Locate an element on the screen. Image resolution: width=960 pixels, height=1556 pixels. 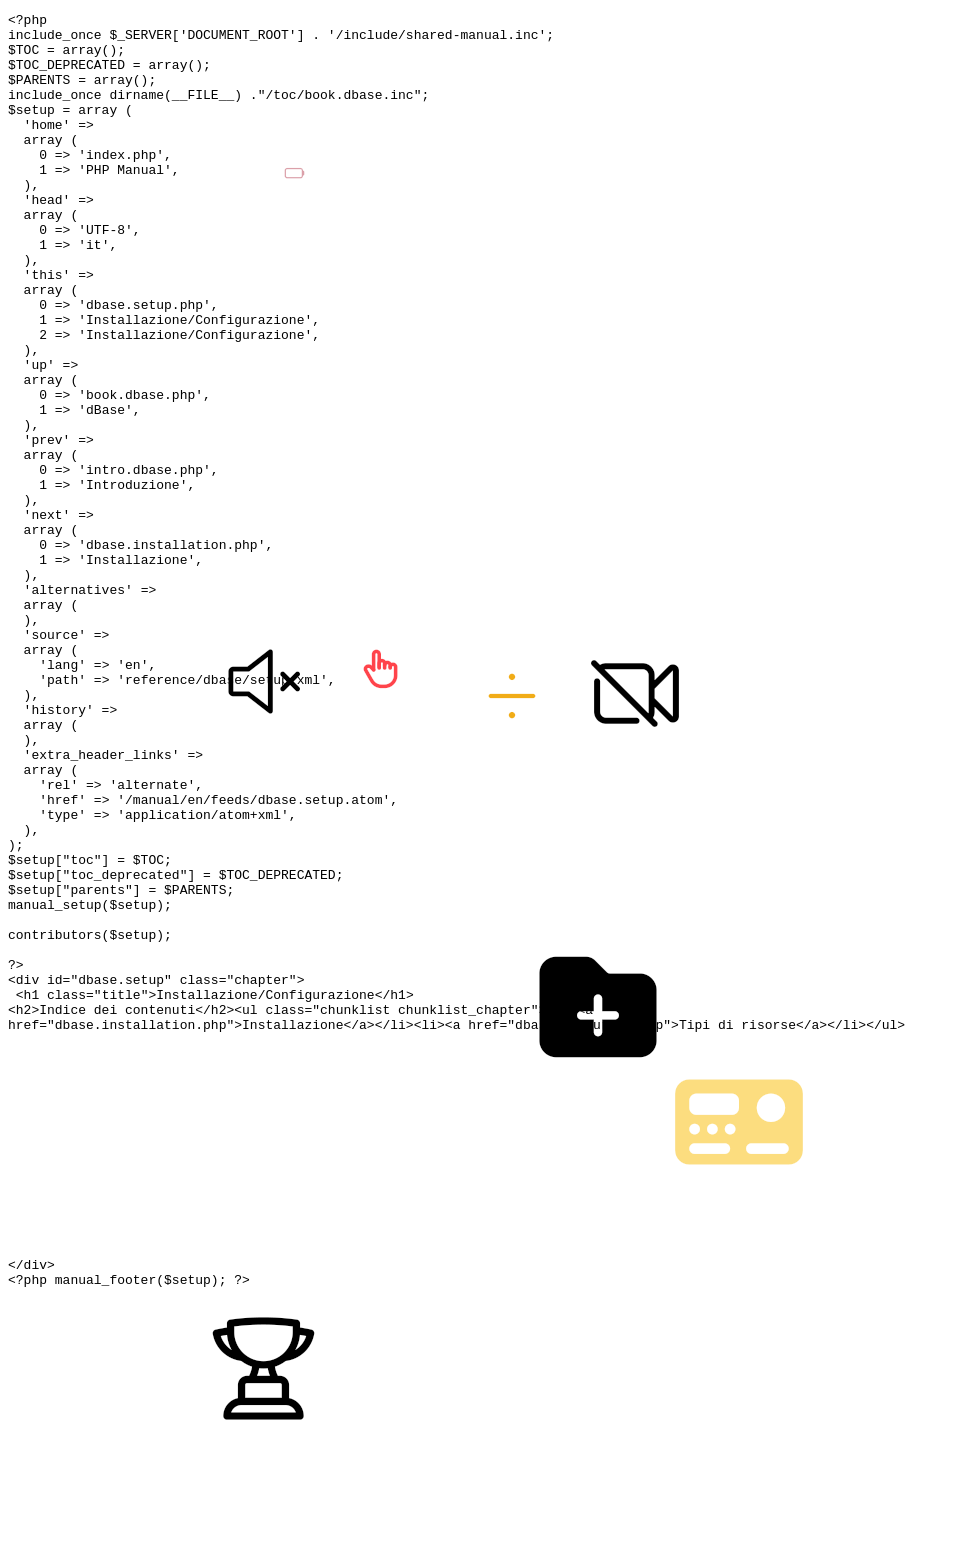
access digital tachograph or driver logging device is located at coordinates (739, 1122).